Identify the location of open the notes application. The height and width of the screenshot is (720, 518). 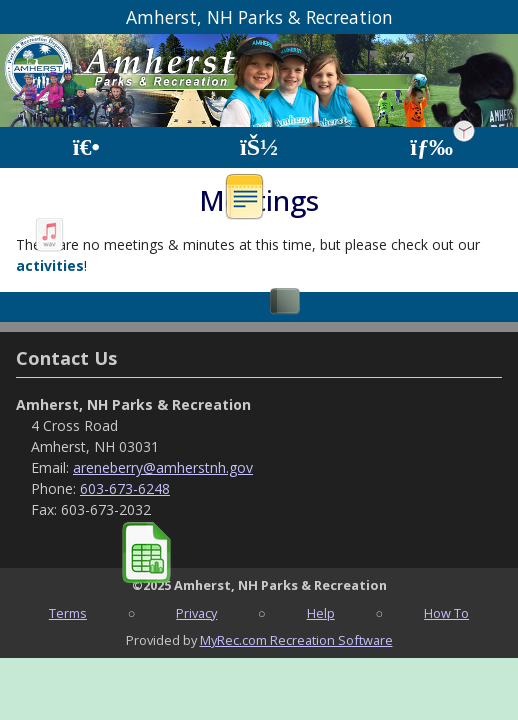
(244, 196).